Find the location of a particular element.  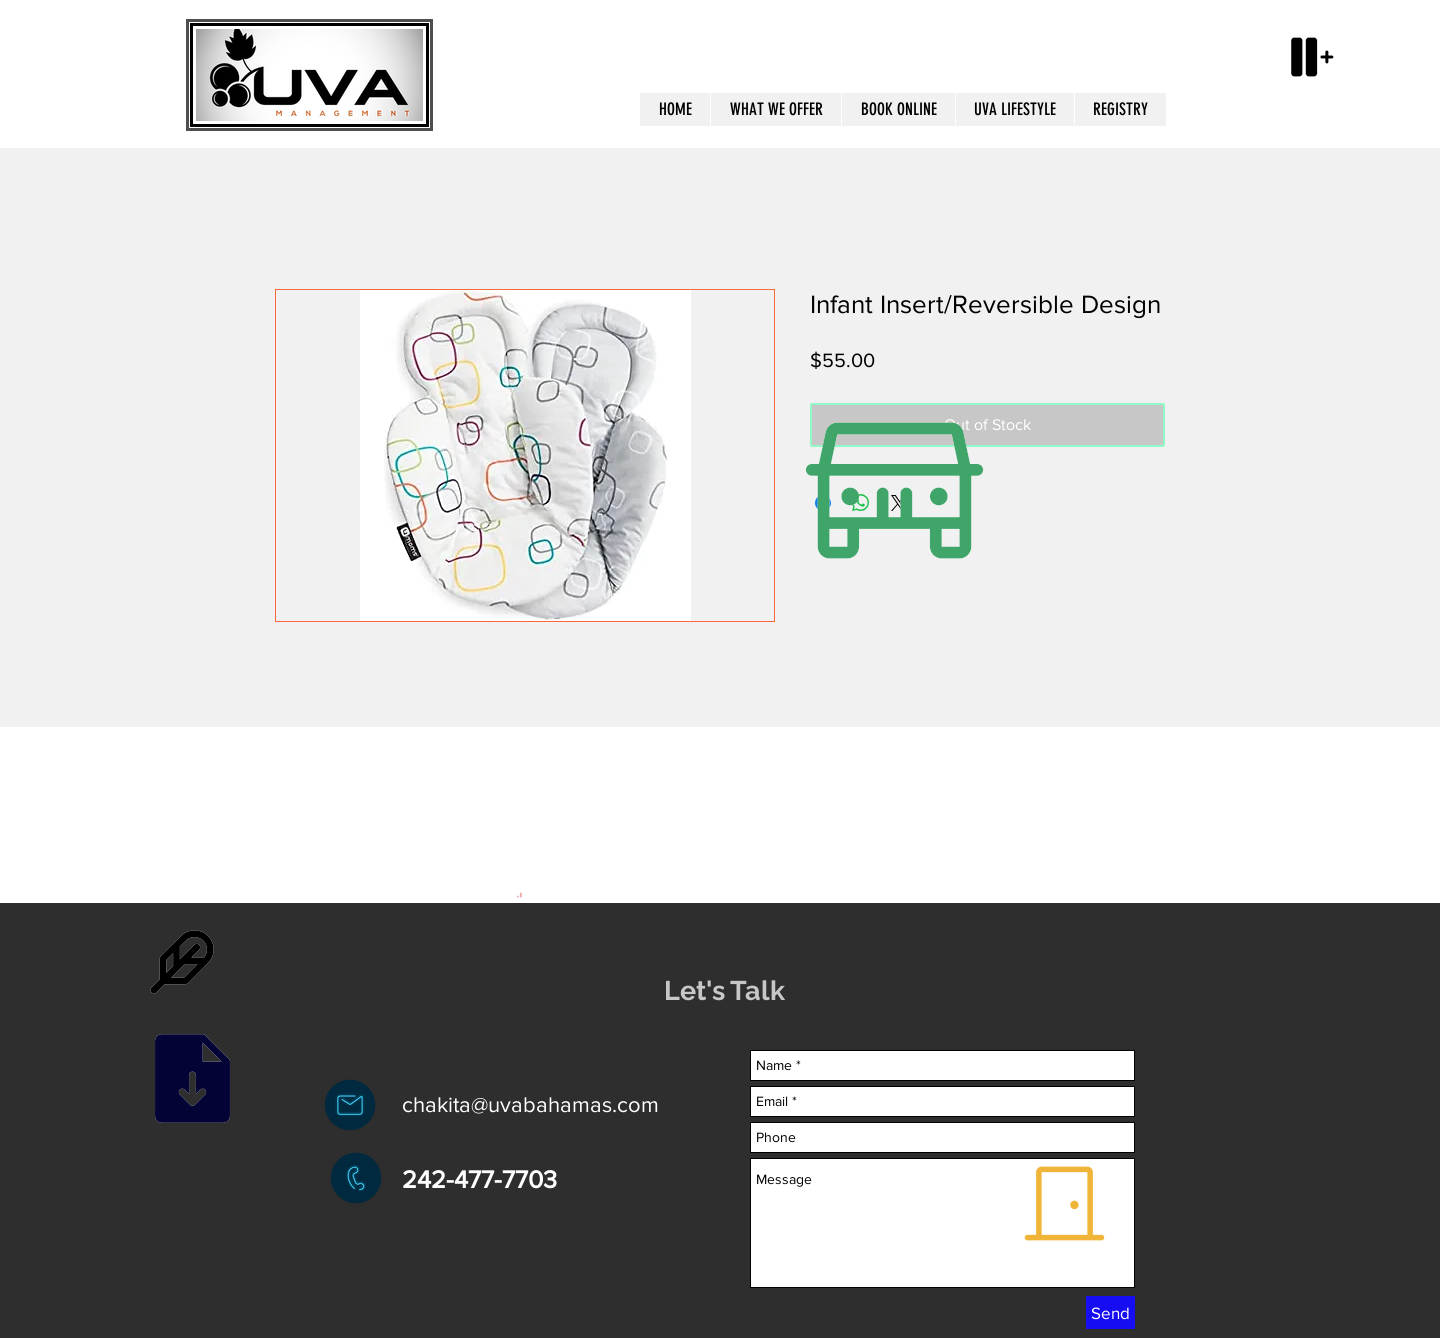

select vehicle type as jeep or SUV is located at coordinates (894, 493).